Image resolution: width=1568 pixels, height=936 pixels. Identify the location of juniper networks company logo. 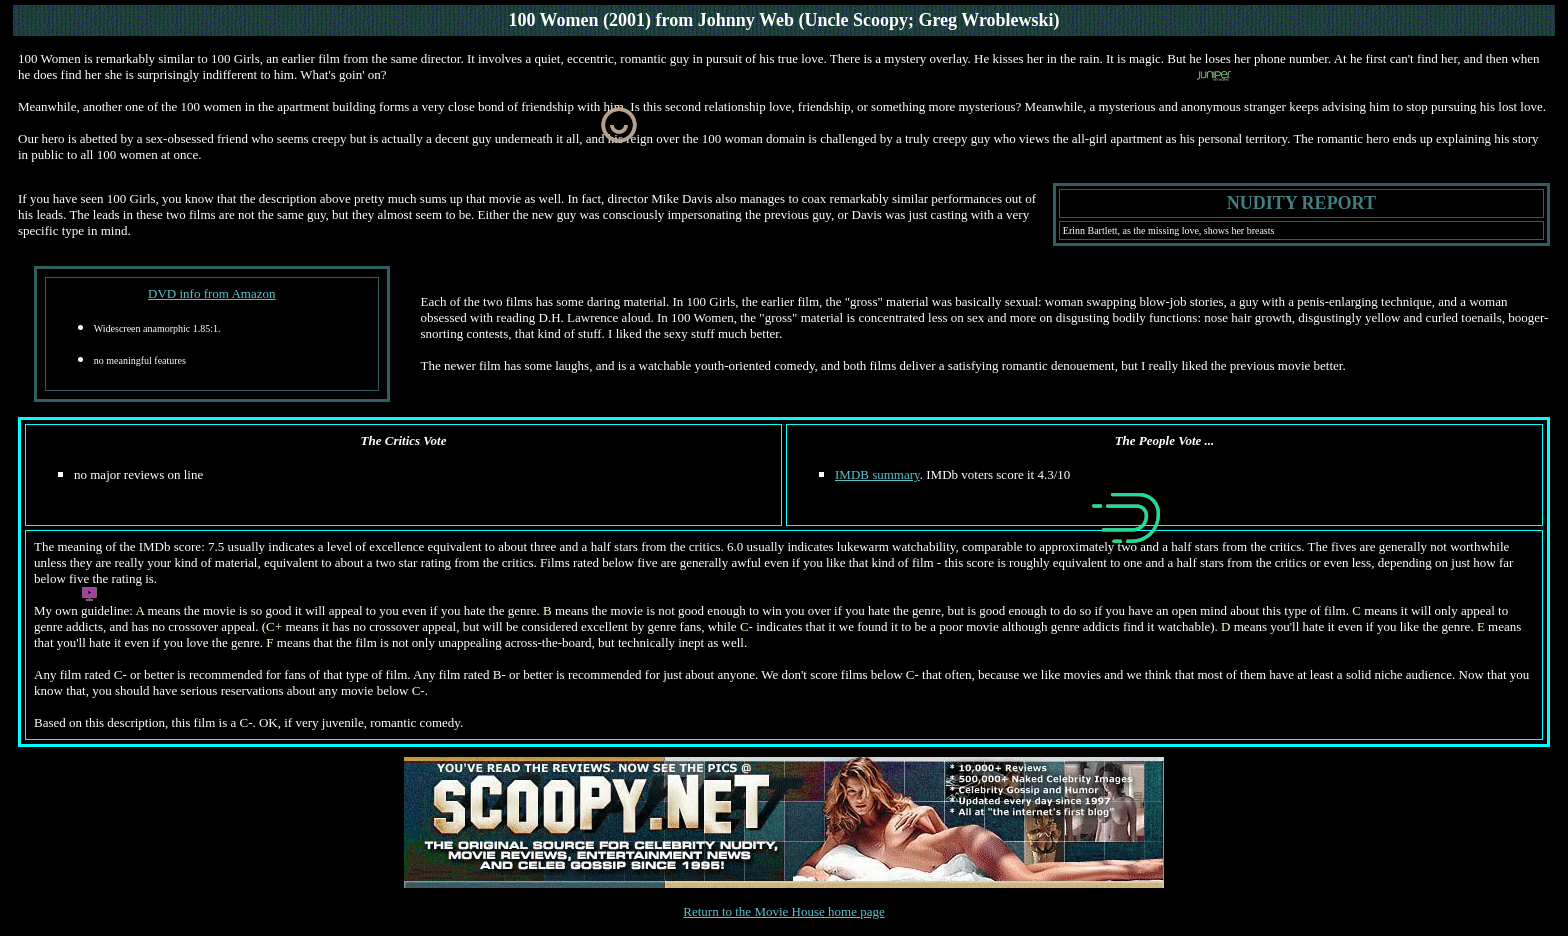
(1214, 76).